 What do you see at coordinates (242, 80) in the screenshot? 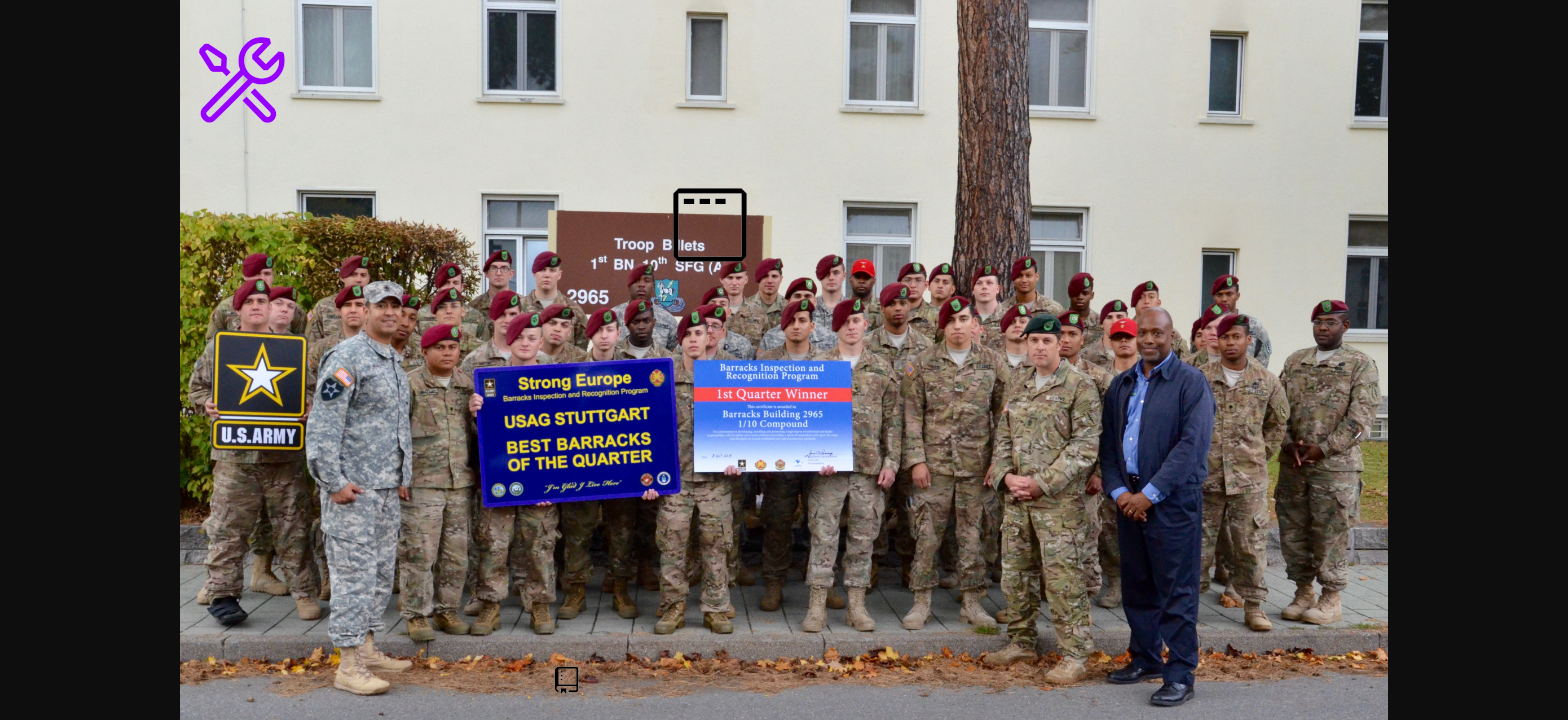
I see `access settings or configuration options` at bounding box center [242, 80].